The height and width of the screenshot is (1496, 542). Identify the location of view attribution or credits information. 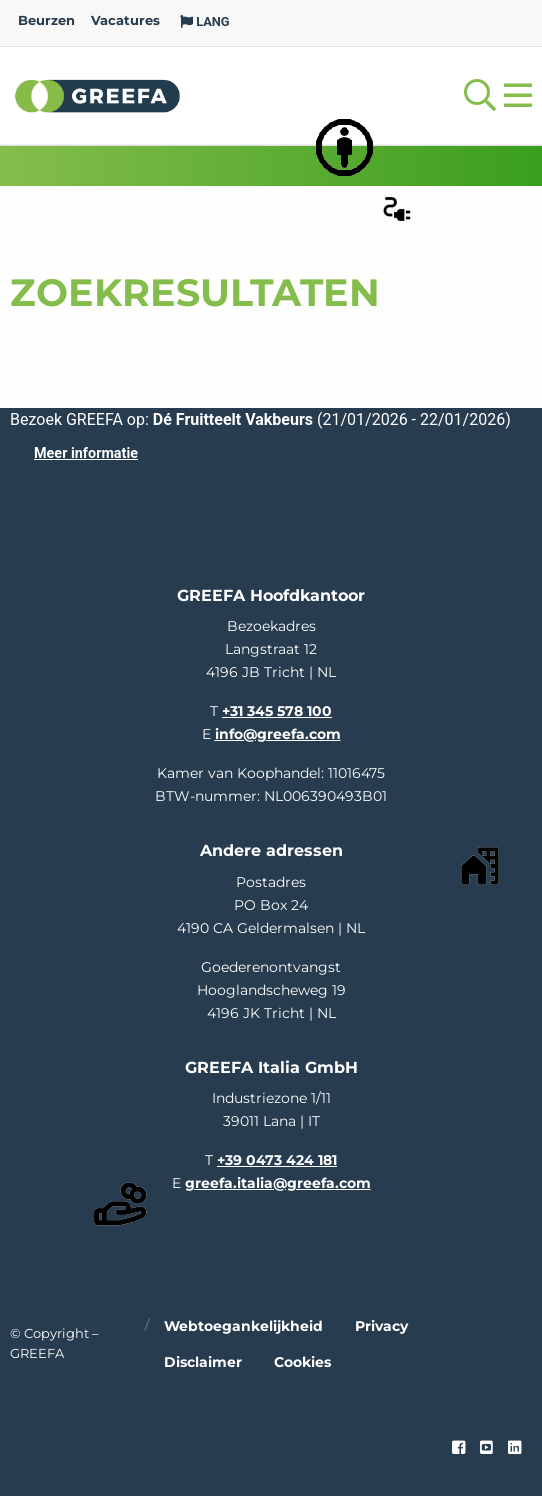
(344, 147).